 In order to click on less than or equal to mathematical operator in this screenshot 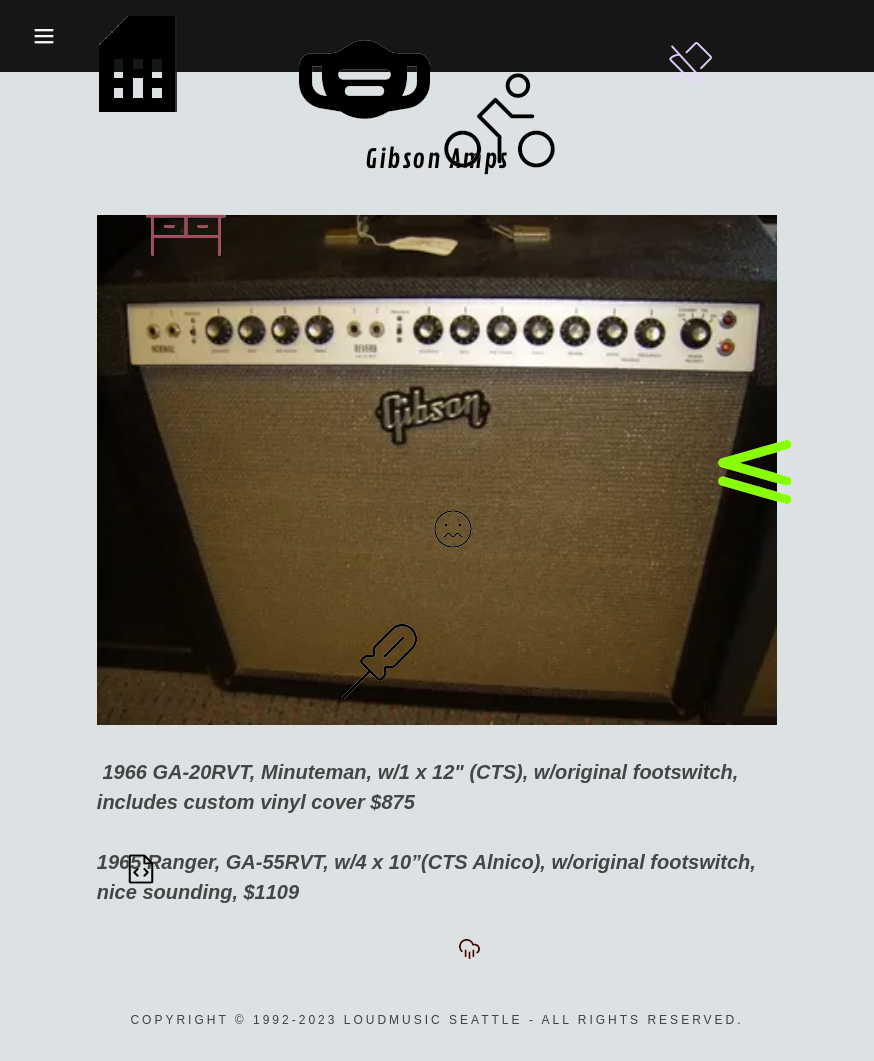, I will do `click(755, 472)`.